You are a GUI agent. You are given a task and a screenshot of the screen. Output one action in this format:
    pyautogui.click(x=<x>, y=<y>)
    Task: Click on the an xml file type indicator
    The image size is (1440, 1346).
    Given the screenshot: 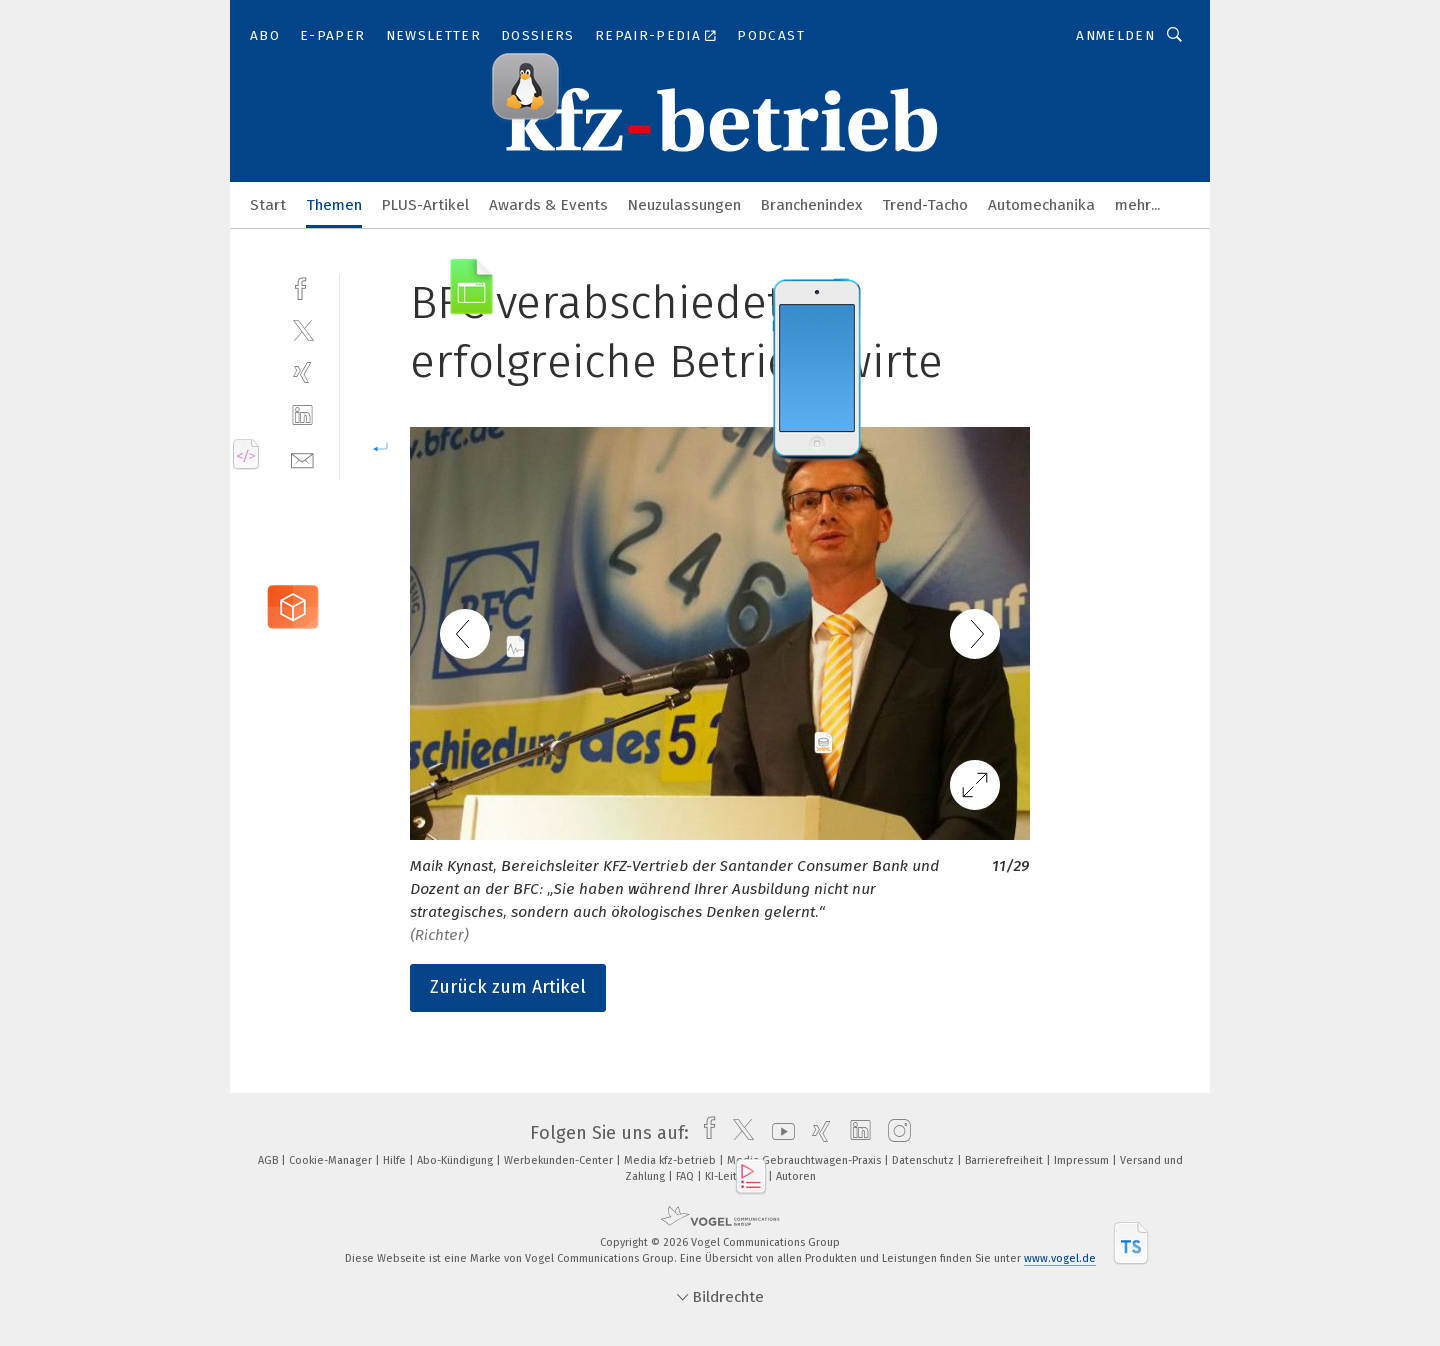 What is the action you would take?
    pyautogui.click(x=246, y=454)
    